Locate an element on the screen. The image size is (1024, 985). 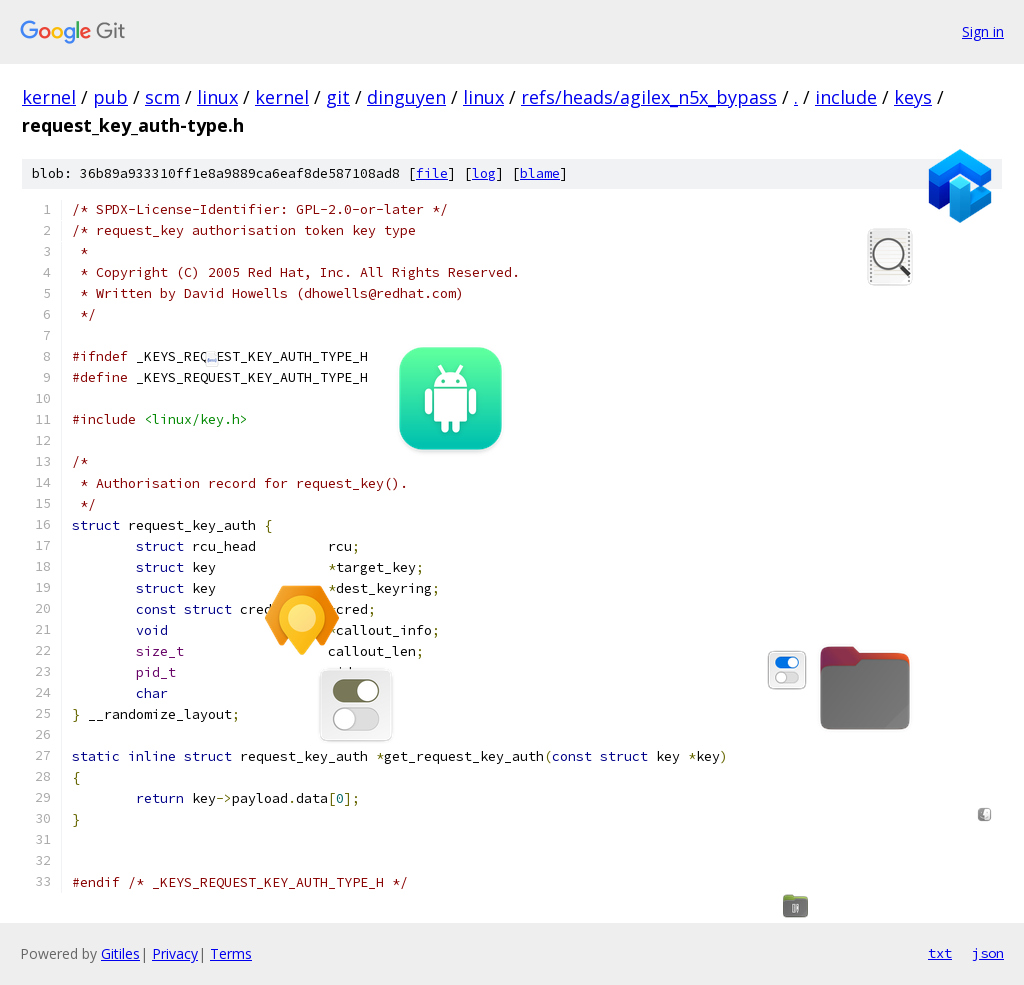
open Finder to browse files and folders is located at coordinates (984, 814).